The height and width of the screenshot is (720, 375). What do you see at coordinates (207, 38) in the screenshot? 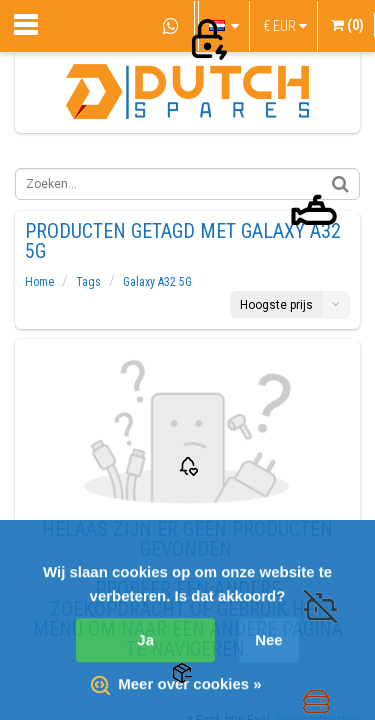
I see `indicates encrypted or secure connection` at bounding box center [207, 38].